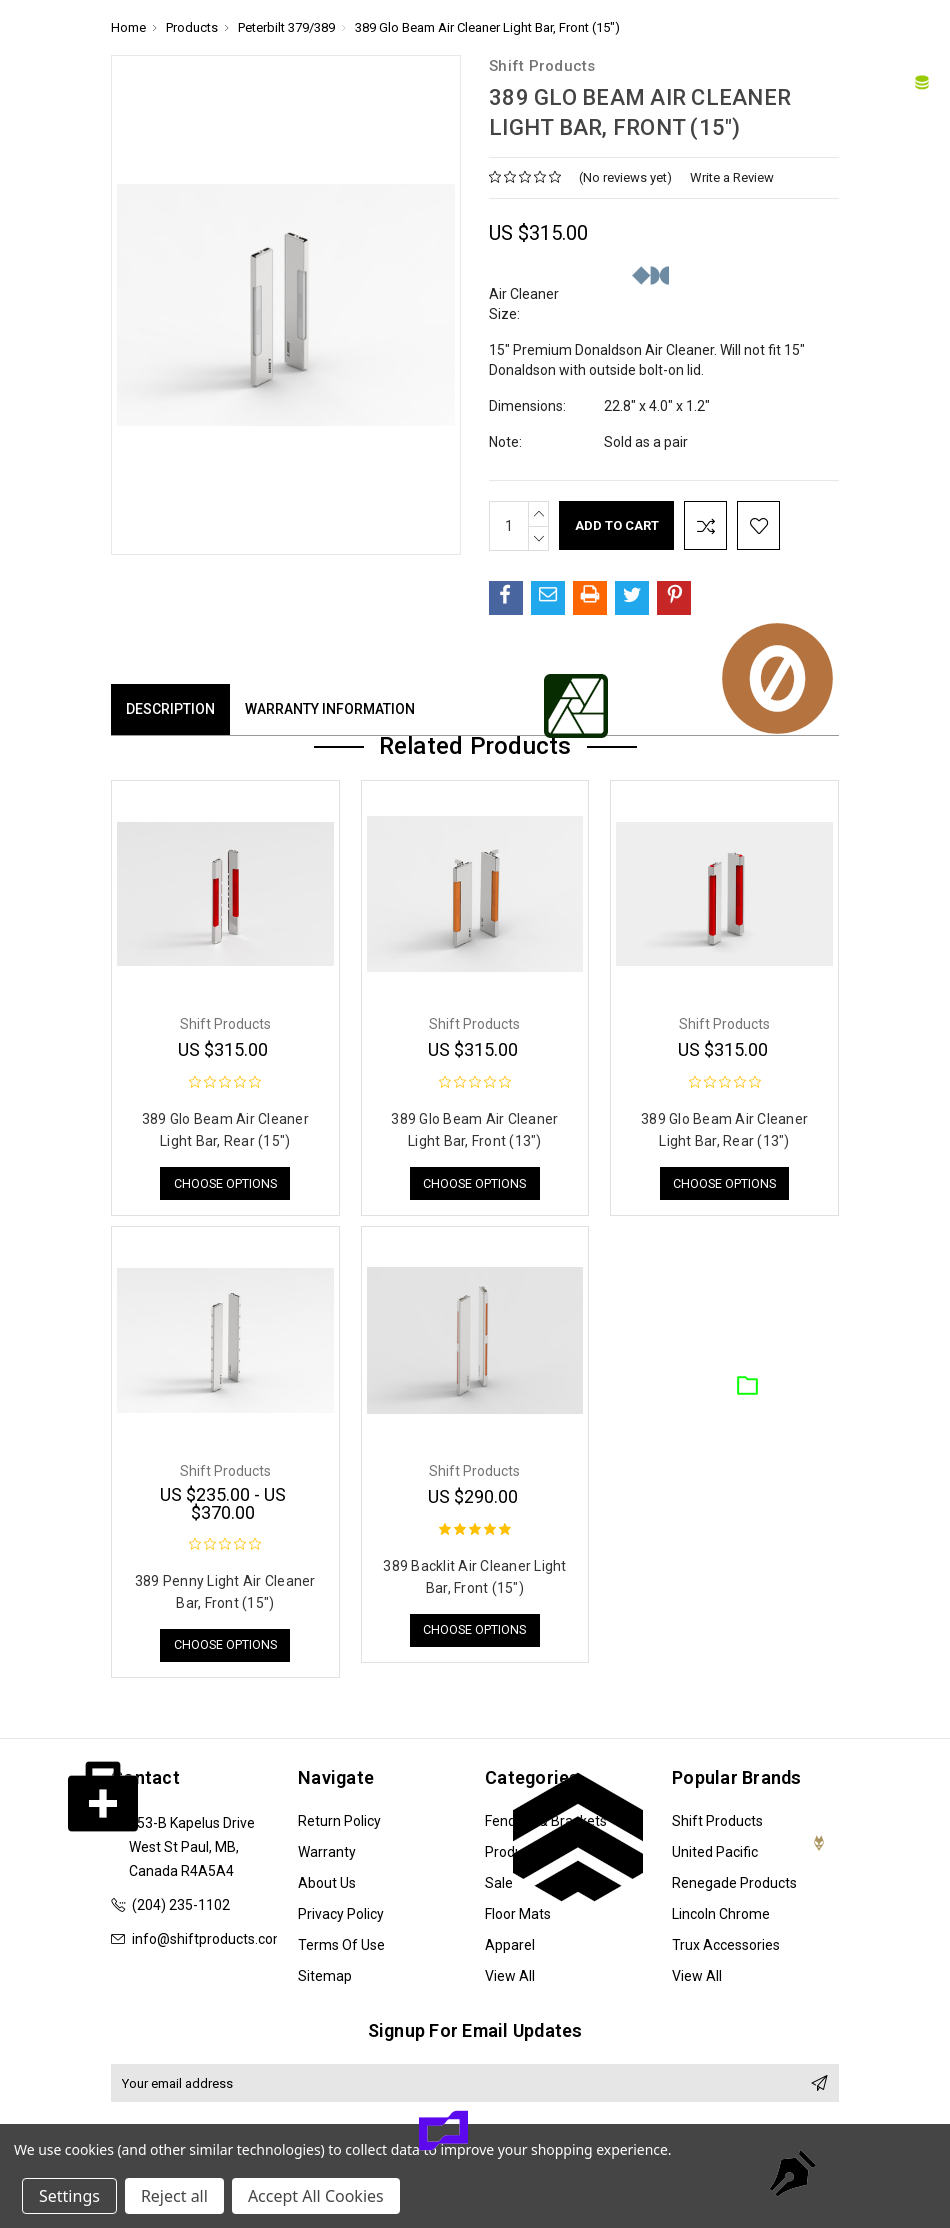 This screenshot has width=950, height=2228. I want to click on open foobar2000 audio player, so click(819, 1843).